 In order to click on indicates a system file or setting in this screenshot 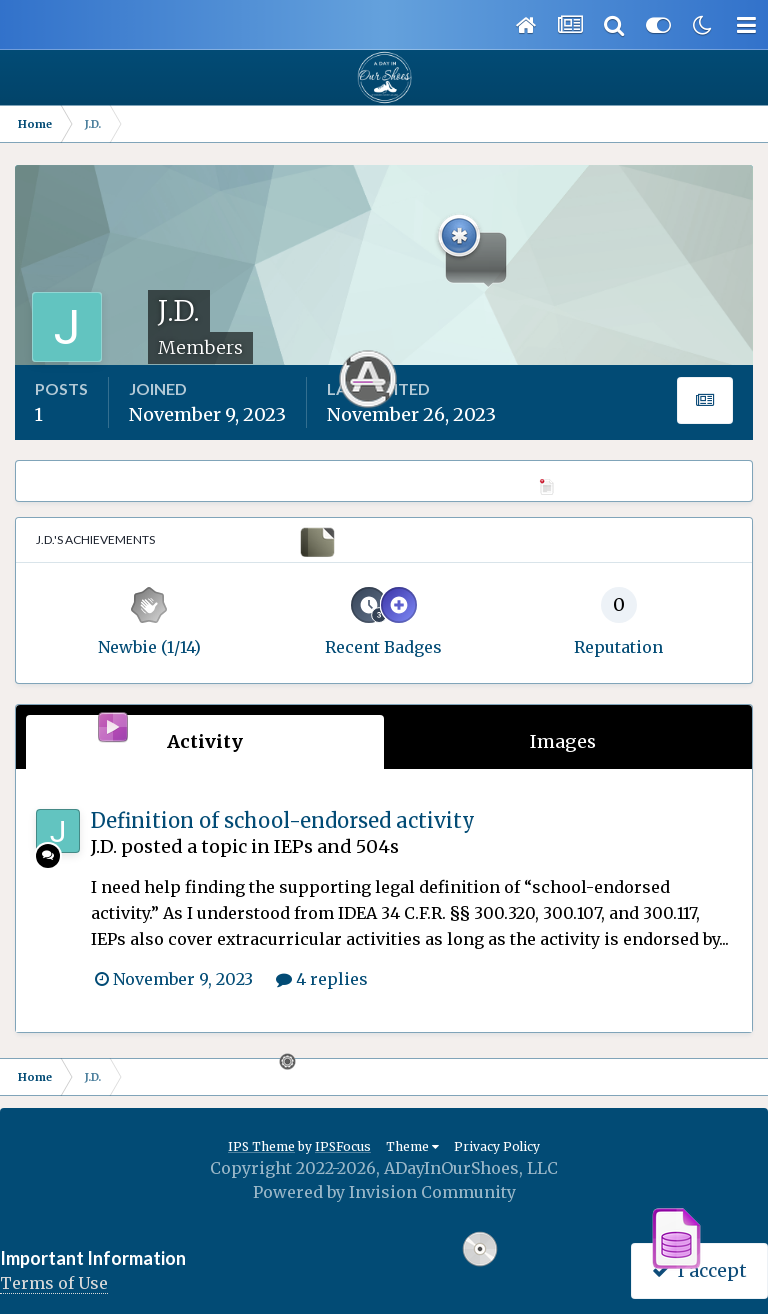, I will do `click(287, 1061)`.